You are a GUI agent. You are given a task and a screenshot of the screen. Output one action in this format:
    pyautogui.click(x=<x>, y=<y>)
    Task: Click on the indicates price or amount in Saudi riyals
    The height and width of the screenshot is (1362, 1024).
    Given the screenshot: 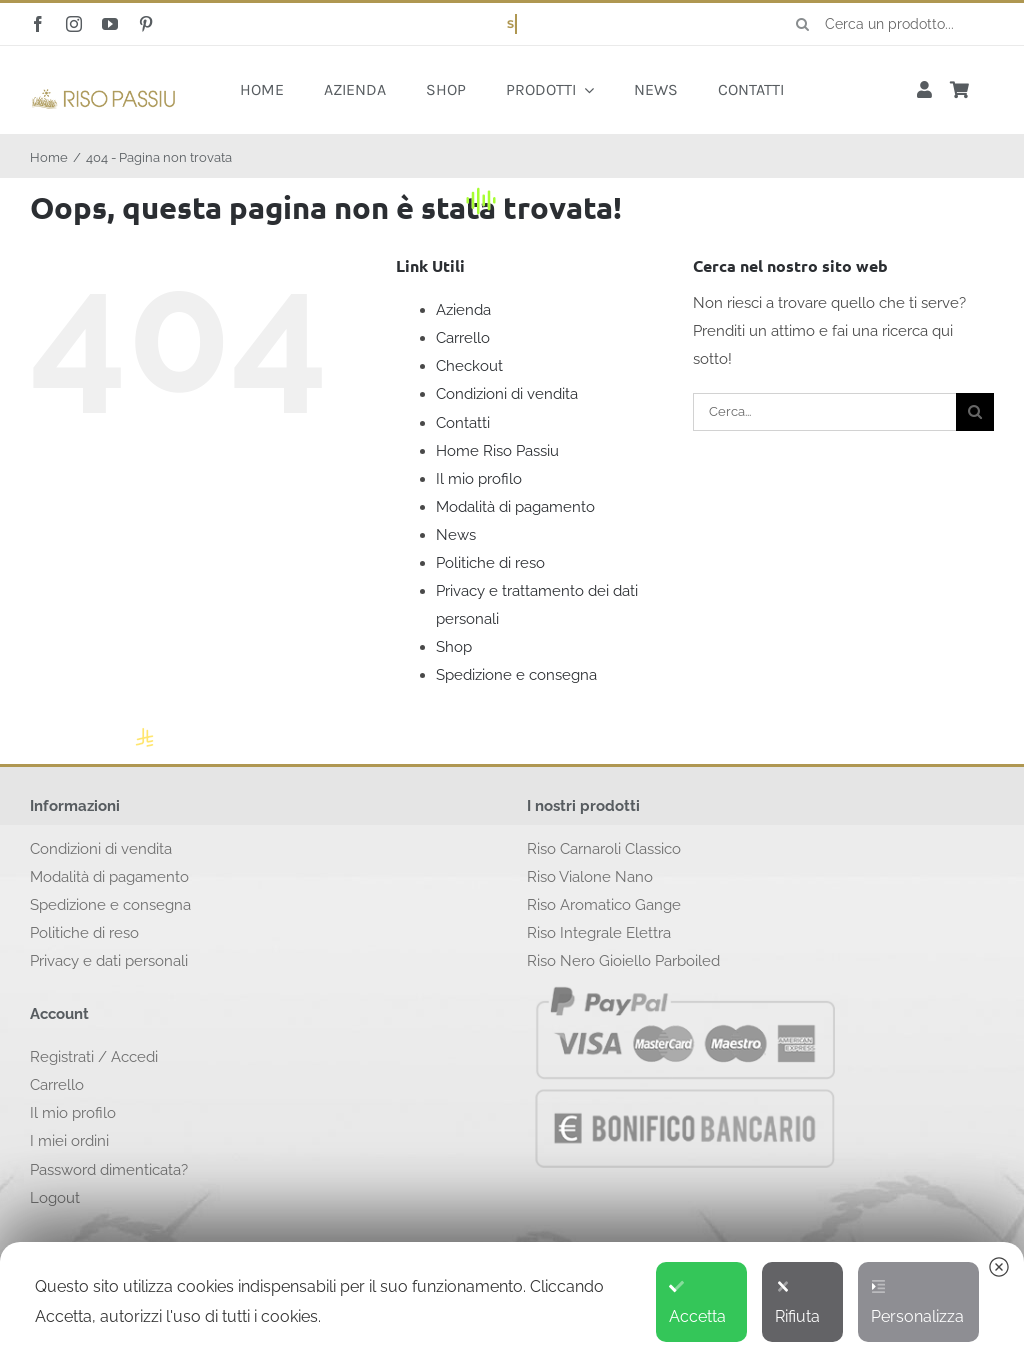 What is the action you would take?
    pyautogui.click(x=145, y=738)
    